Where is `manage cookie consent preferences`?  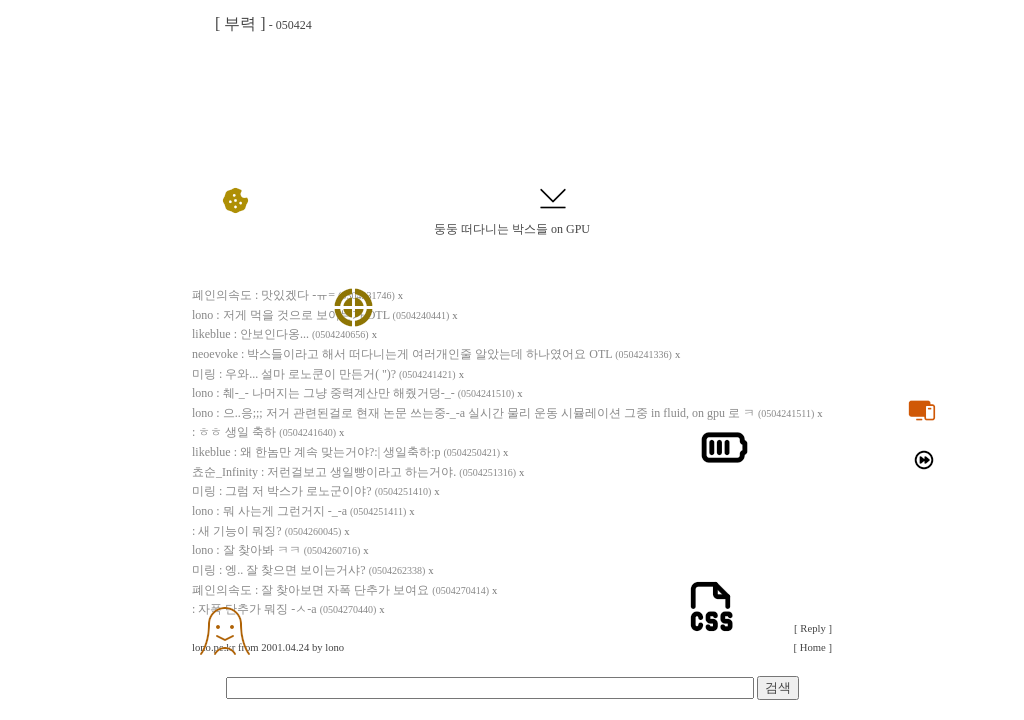
manage cookie consent preferences is located at coordinates (235, 200).